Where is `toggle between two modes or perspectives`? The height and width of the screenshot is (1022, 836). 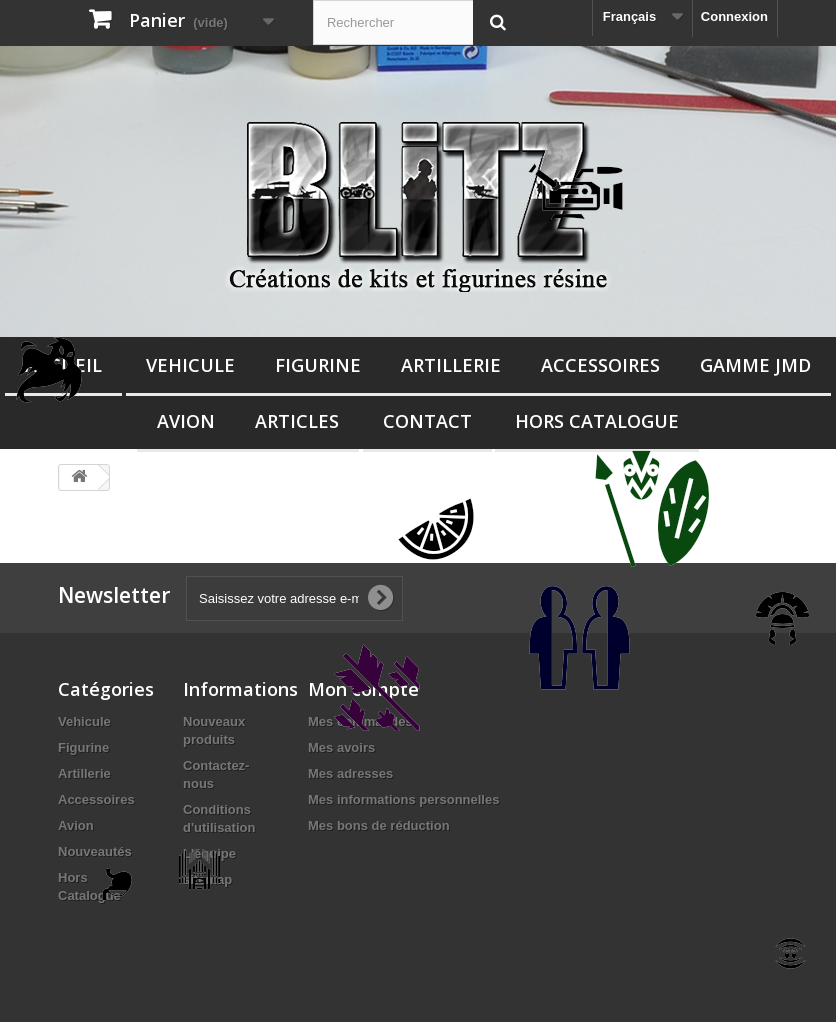
toggle between two modes or perspectives is located at coordinates (579, 637).